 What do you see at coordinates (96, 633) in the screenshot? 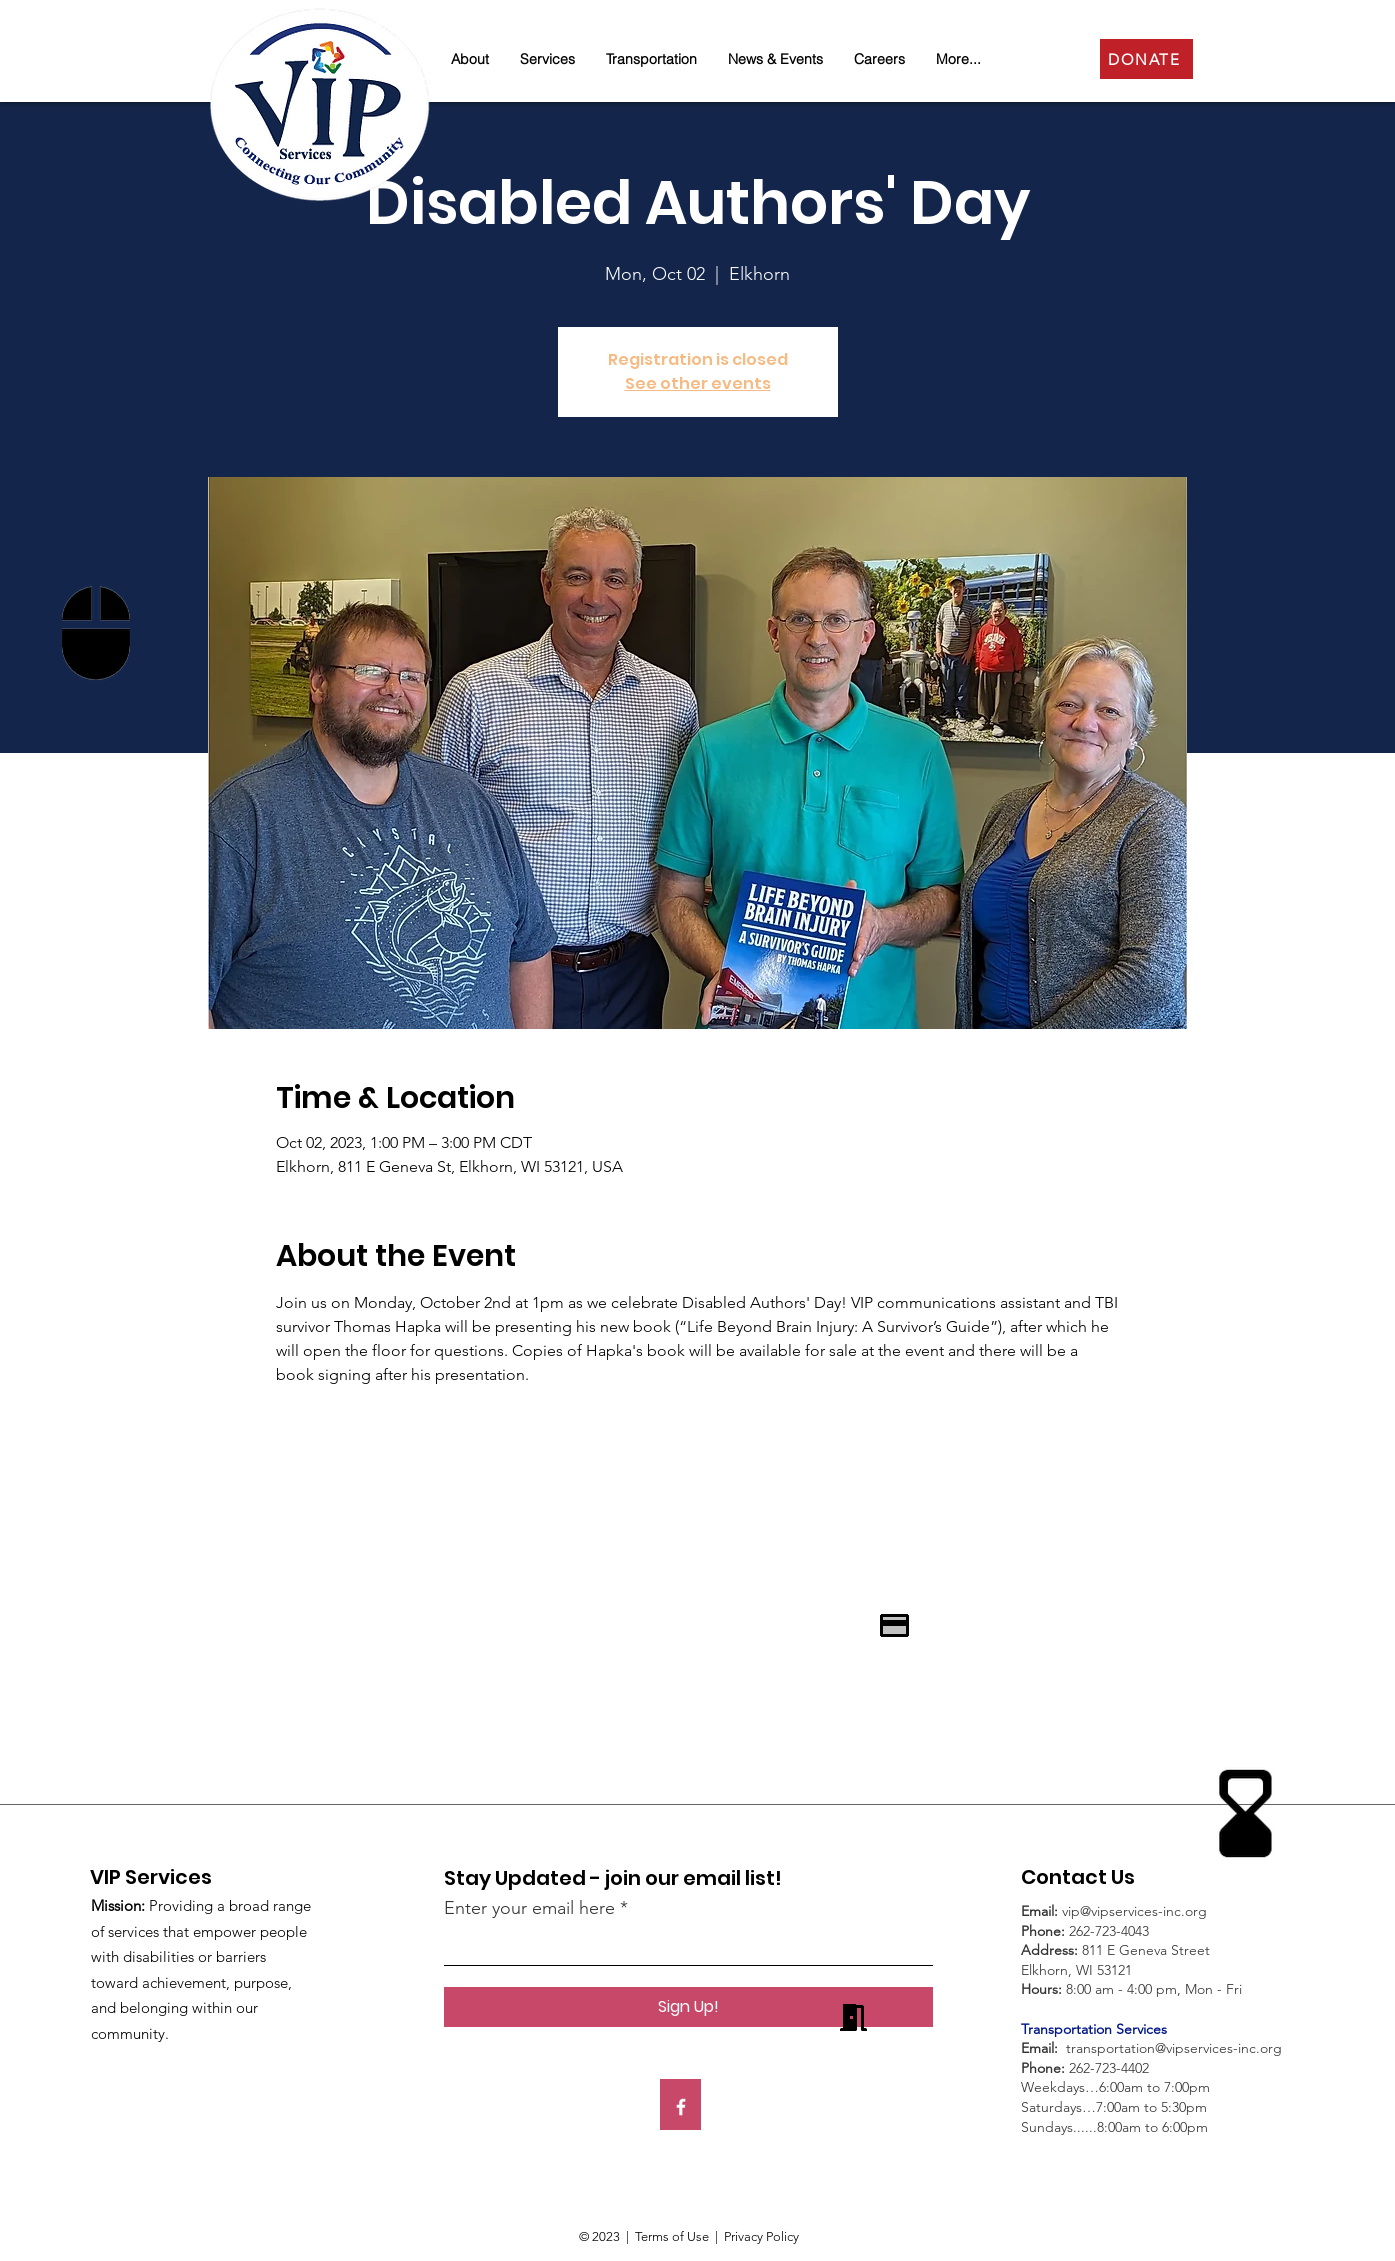
I see `mouse settings or preferences` at bounding box center [96, 633].